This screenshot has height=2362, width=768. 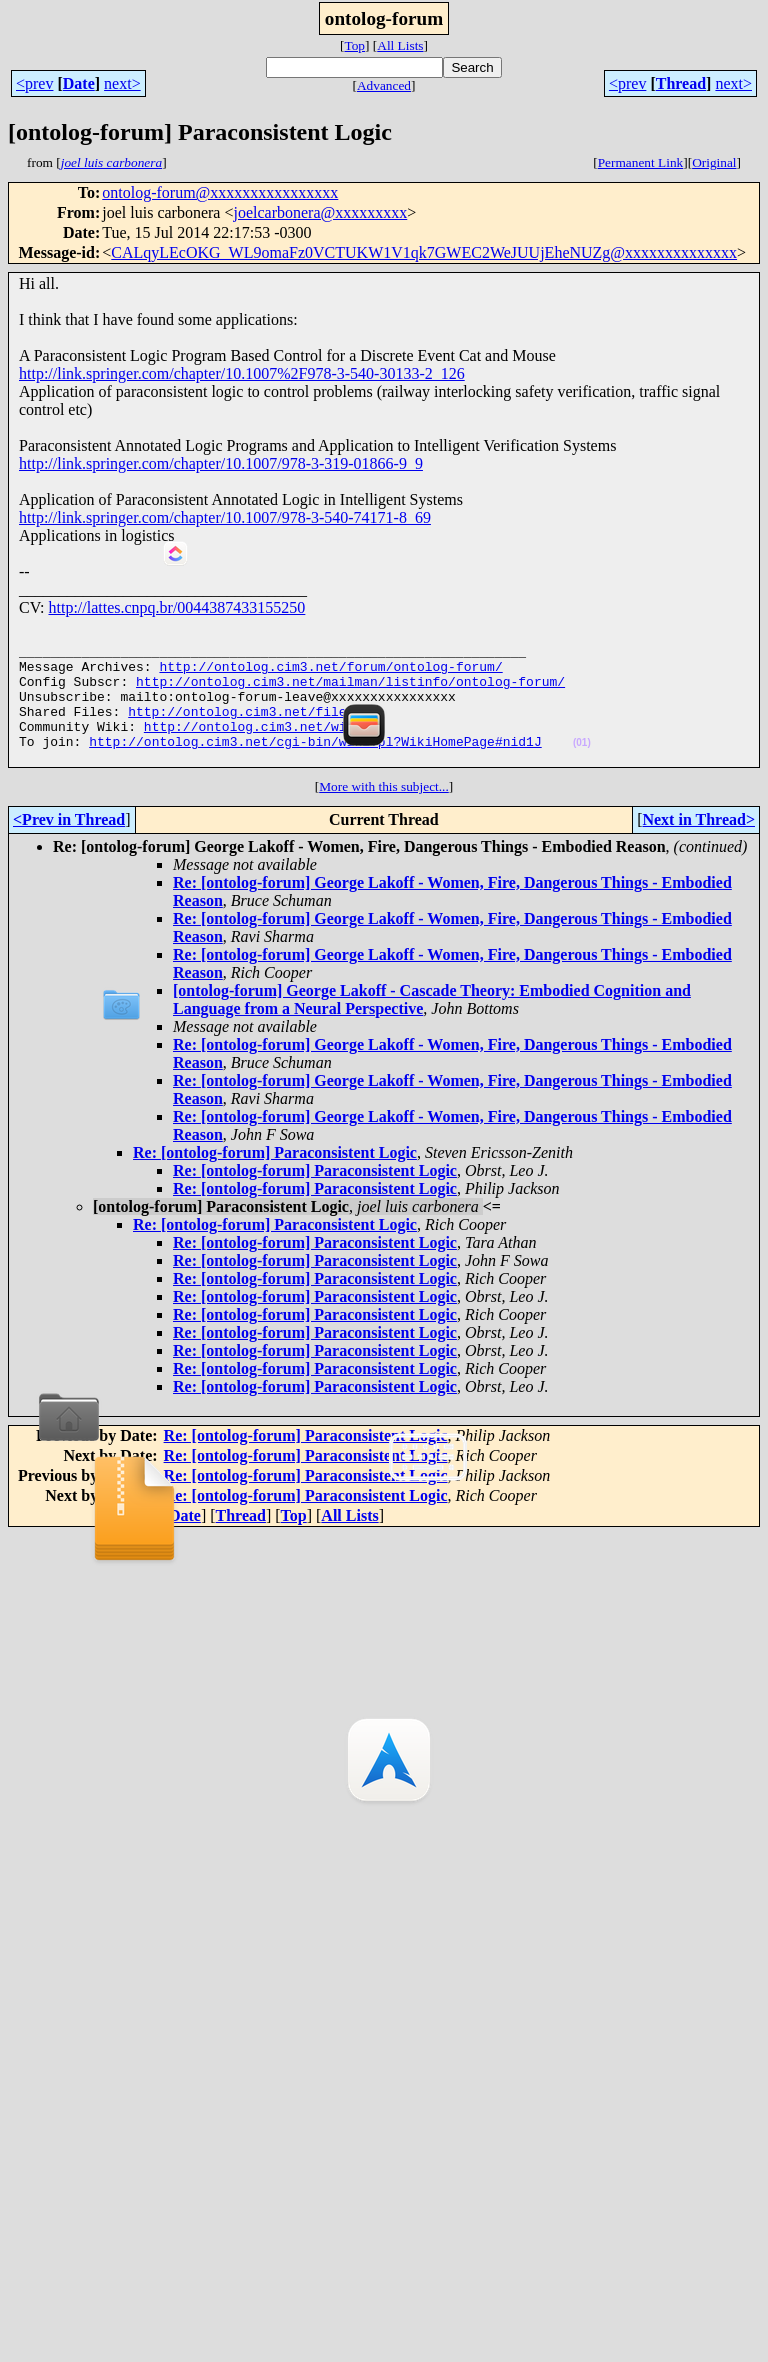 I want to click on open apple wallet app, so click(x=364, y=725).